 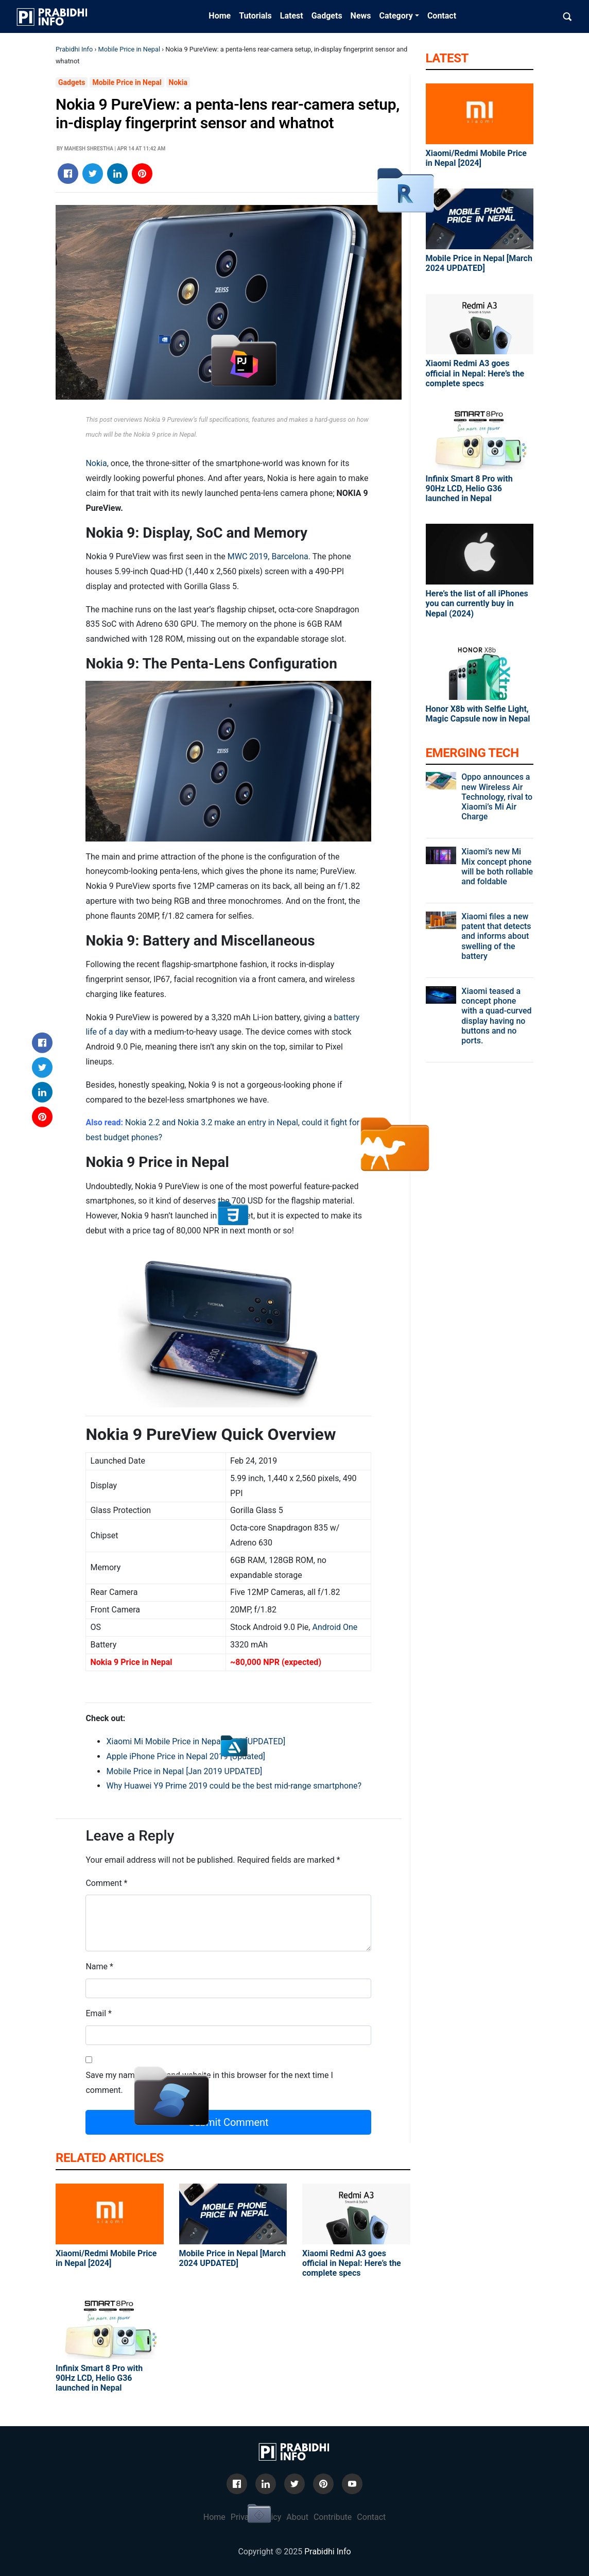 I want to click on folder containing SolidJS project files, so click(x=171, y=2098).